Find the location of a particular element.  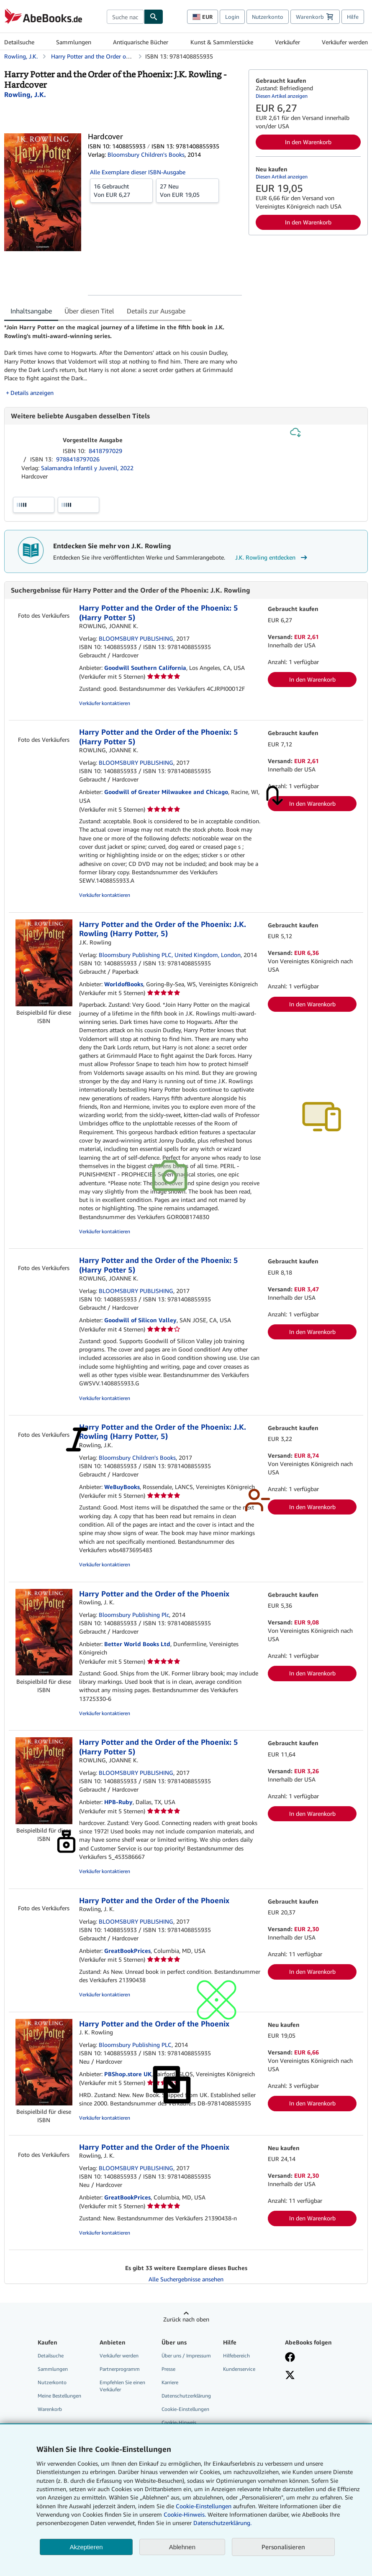

redo or repeat last action is located at coordinates (274, 795).